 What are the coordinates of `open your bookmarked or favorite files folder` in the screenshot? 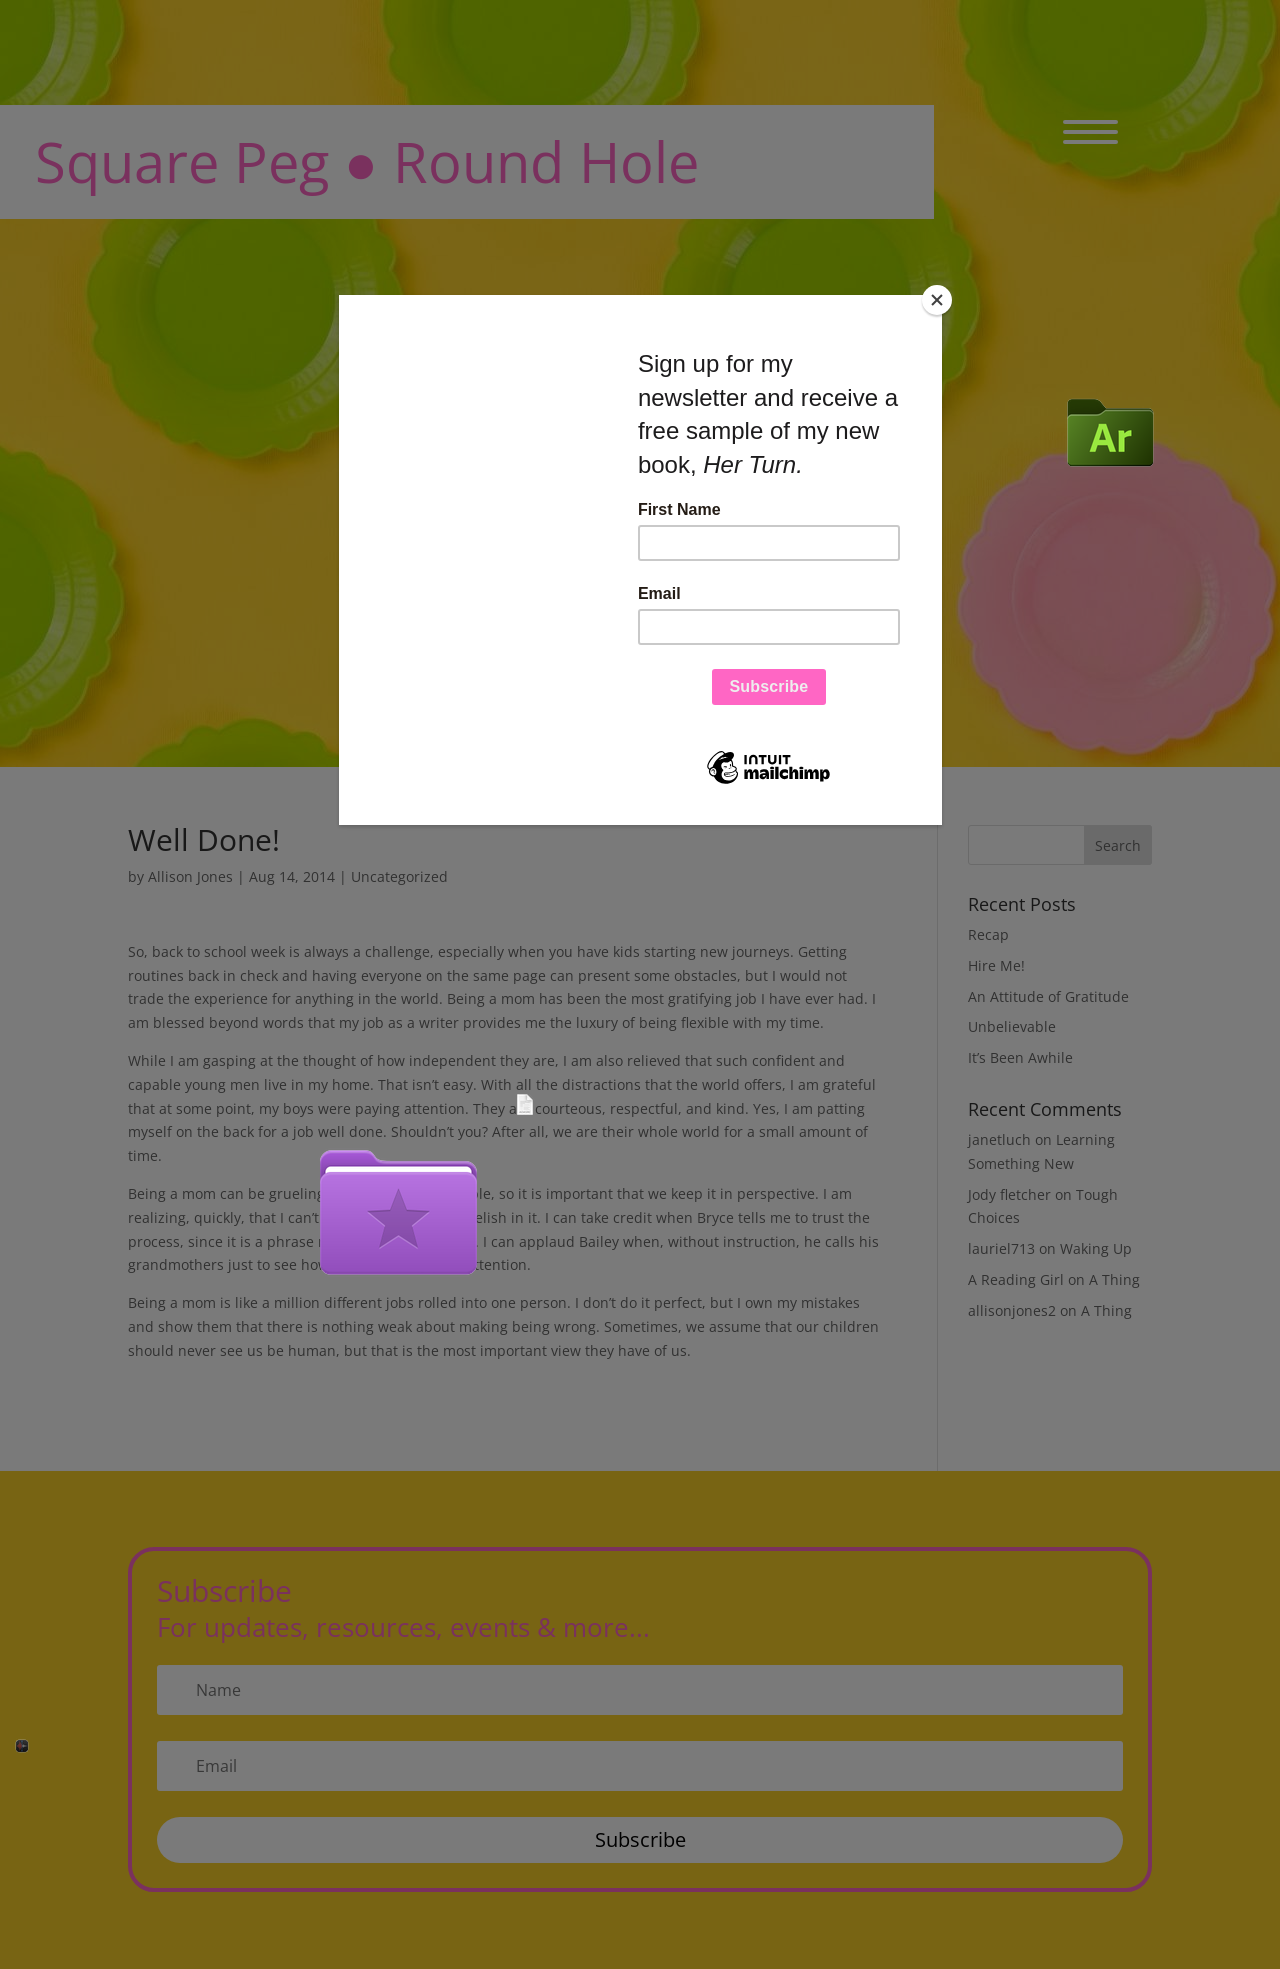 It's located at (398, 1212).